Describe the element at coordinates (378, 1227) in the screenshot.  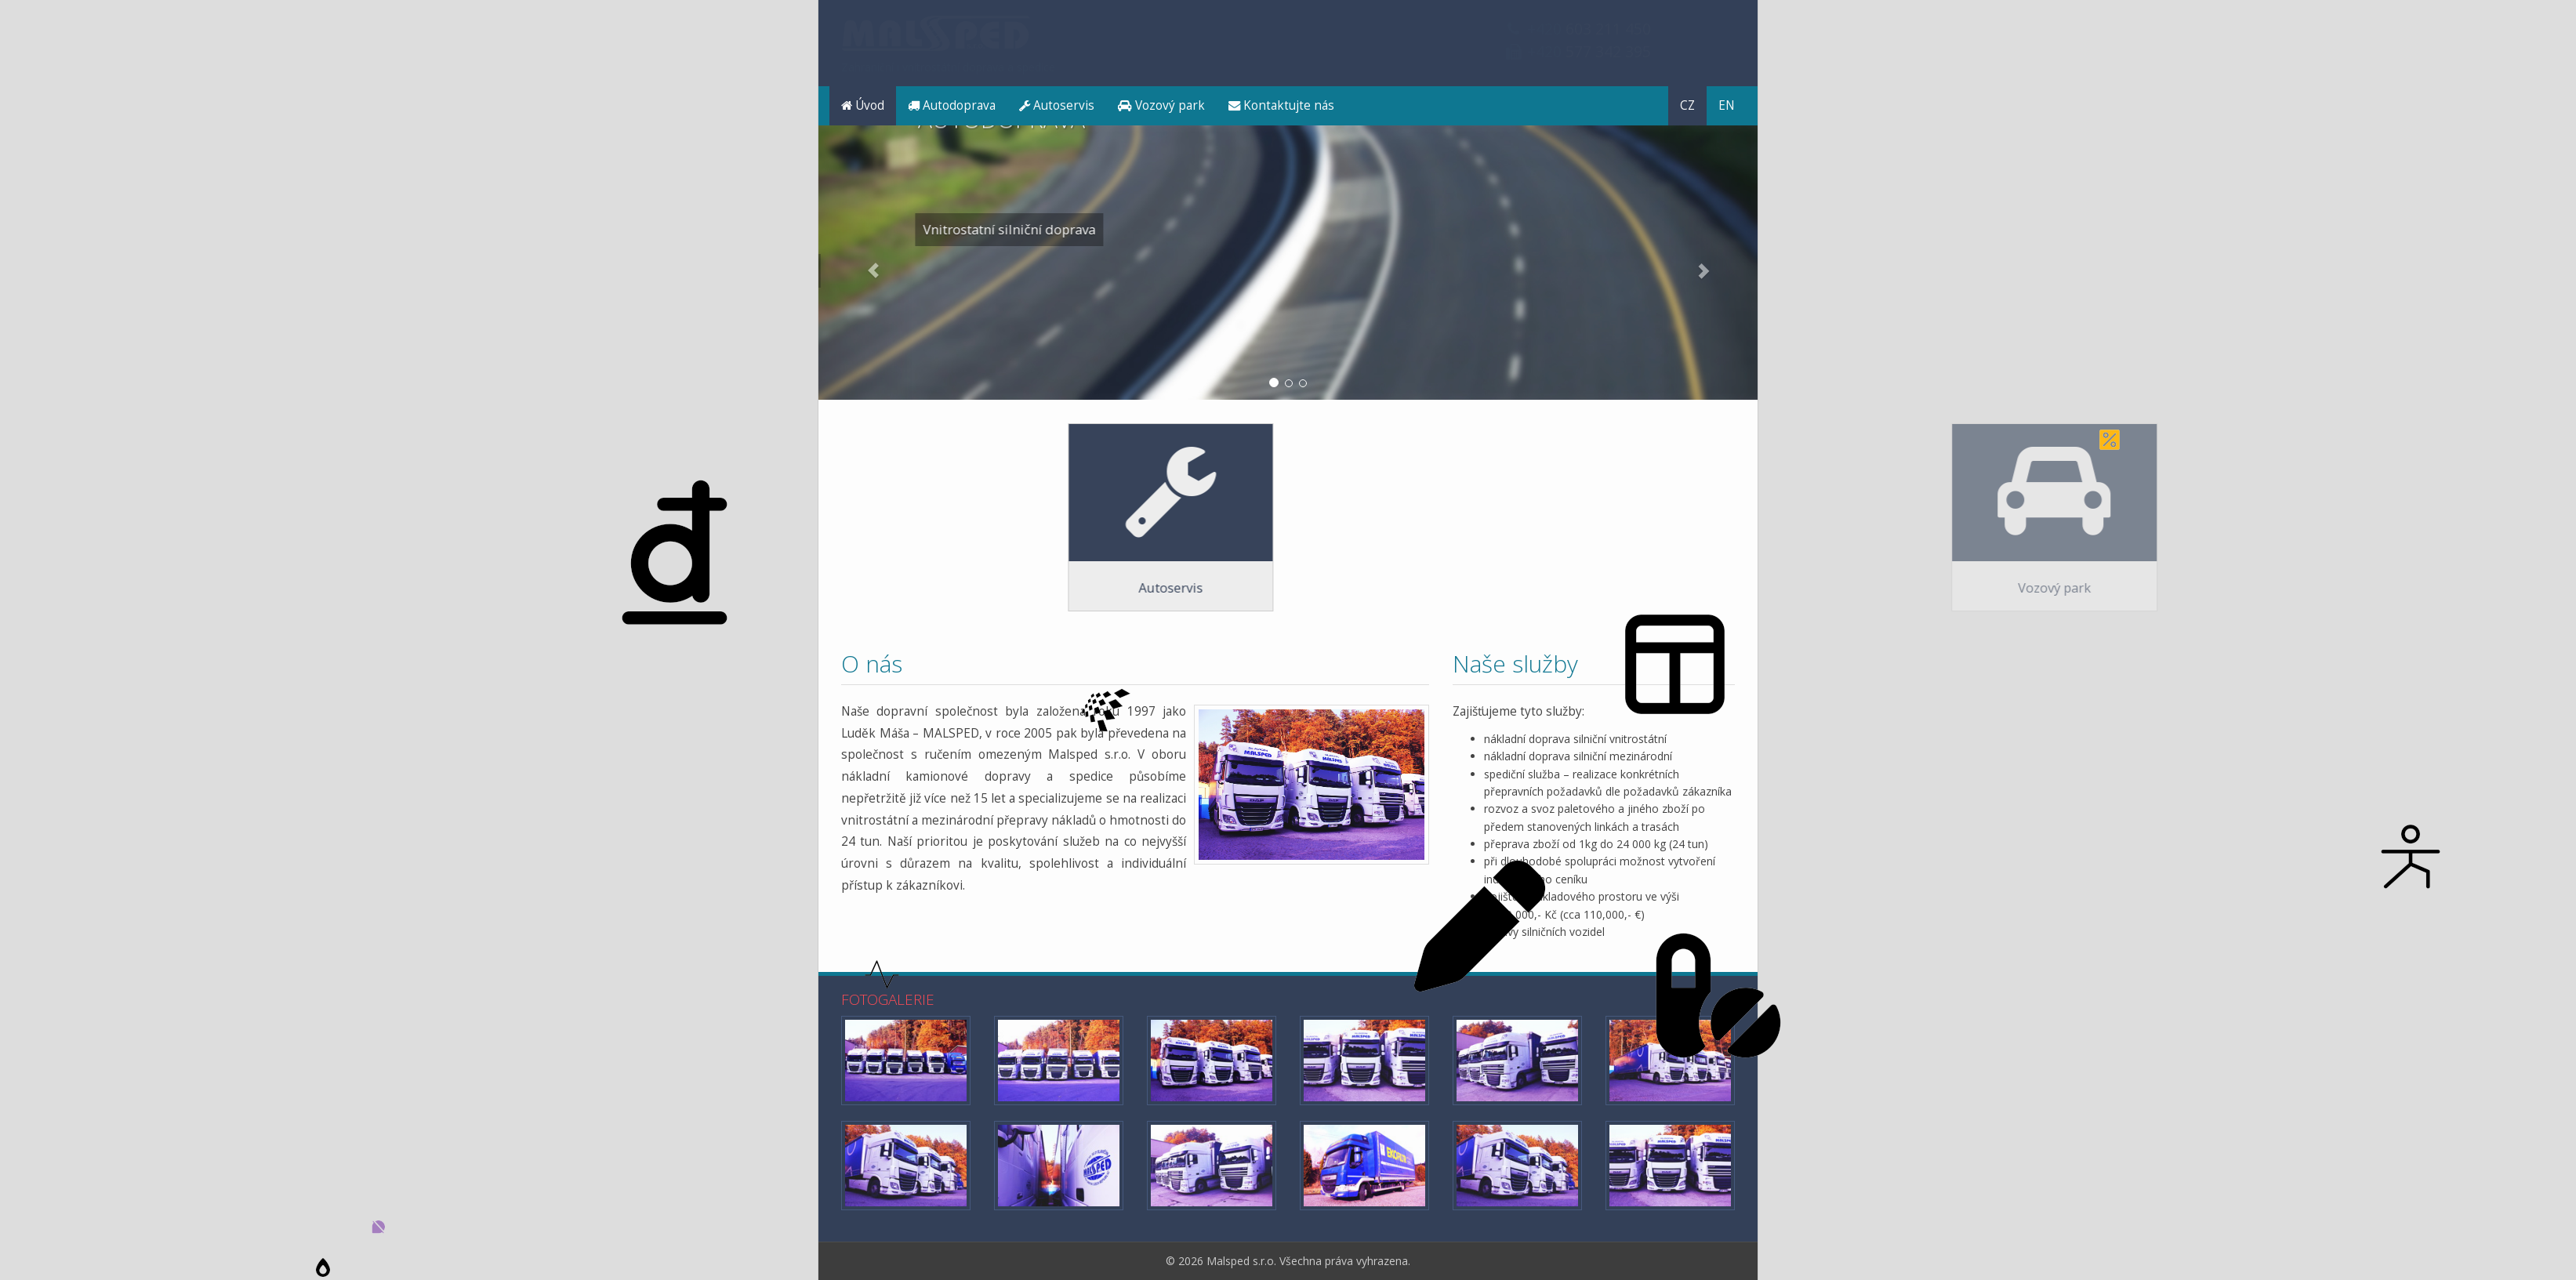
I see `mute or disable chat notifications` at that location.